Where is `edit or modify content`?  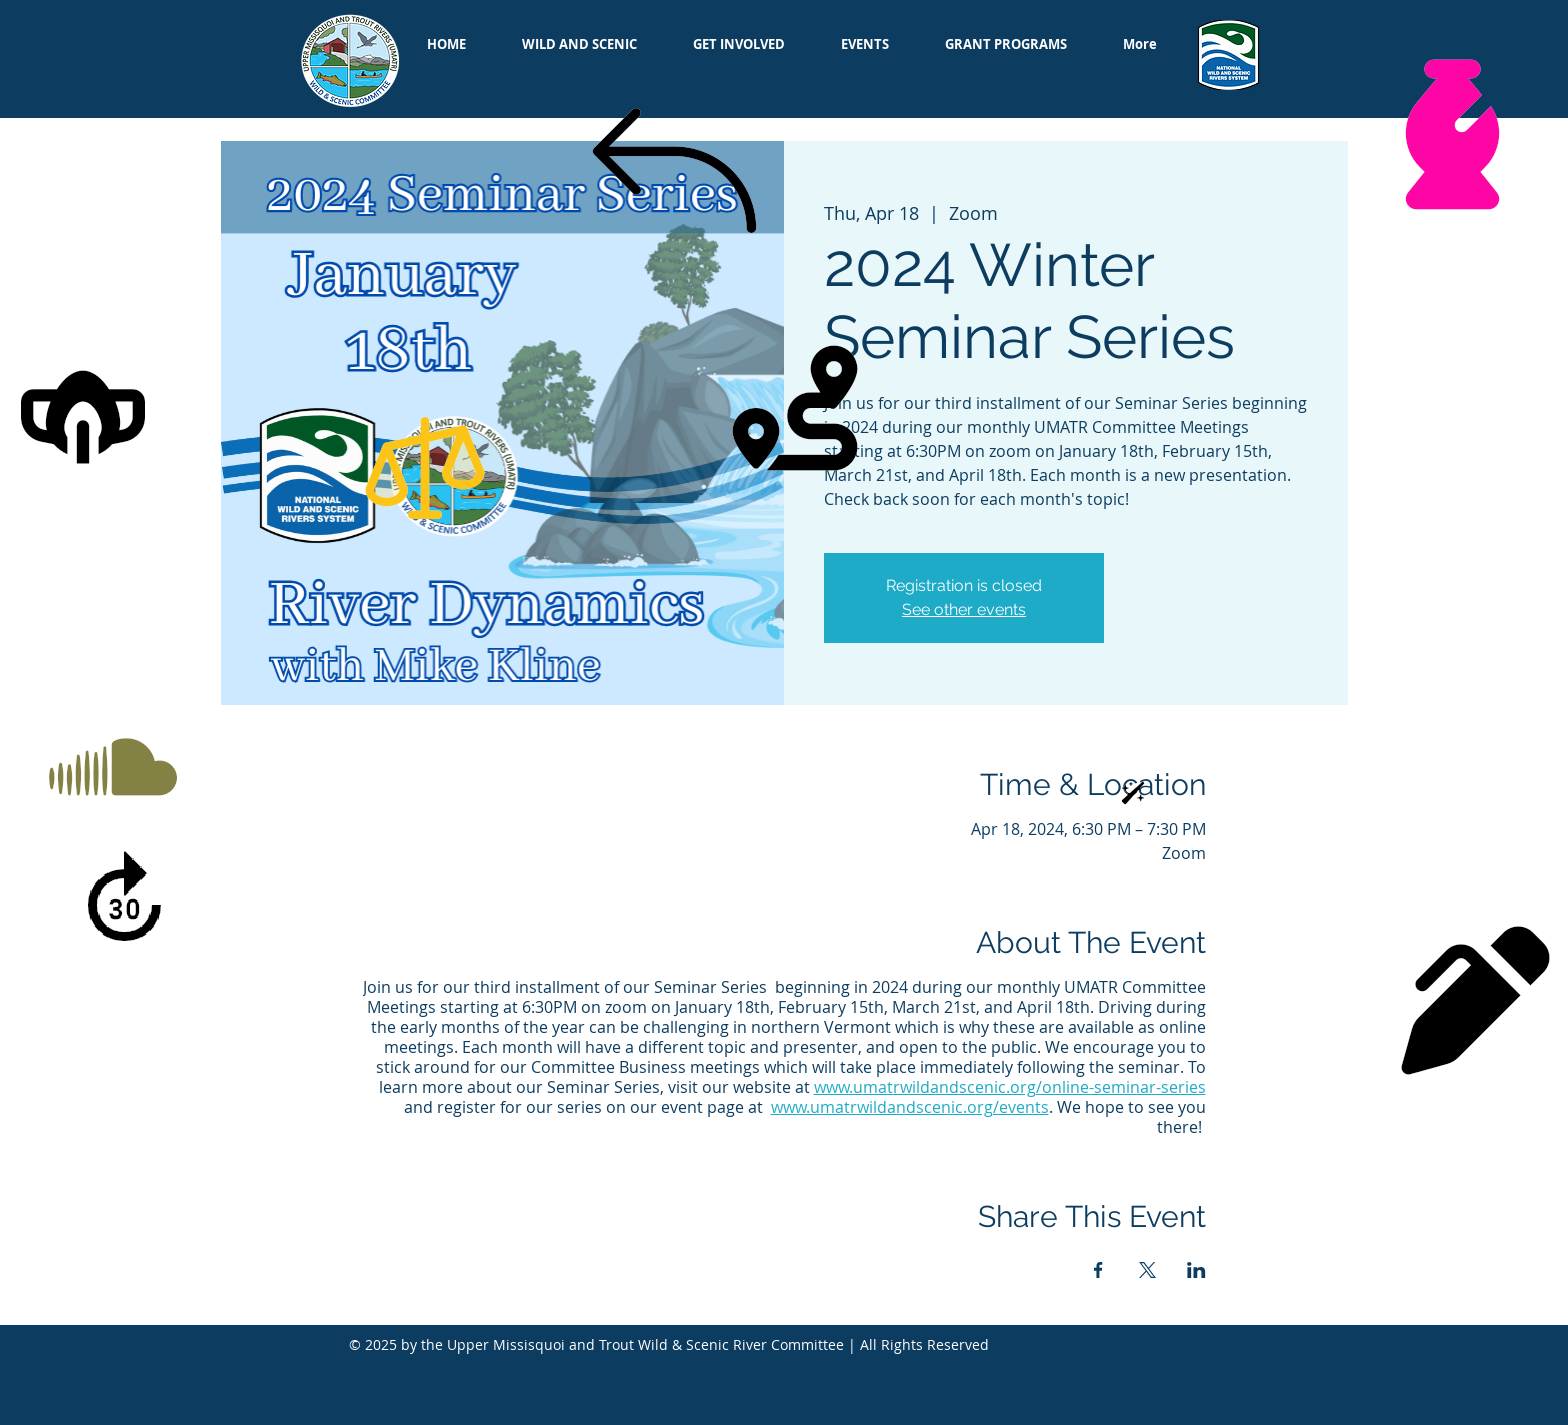
edit or modify content is located at coordinates (1475, 1000).